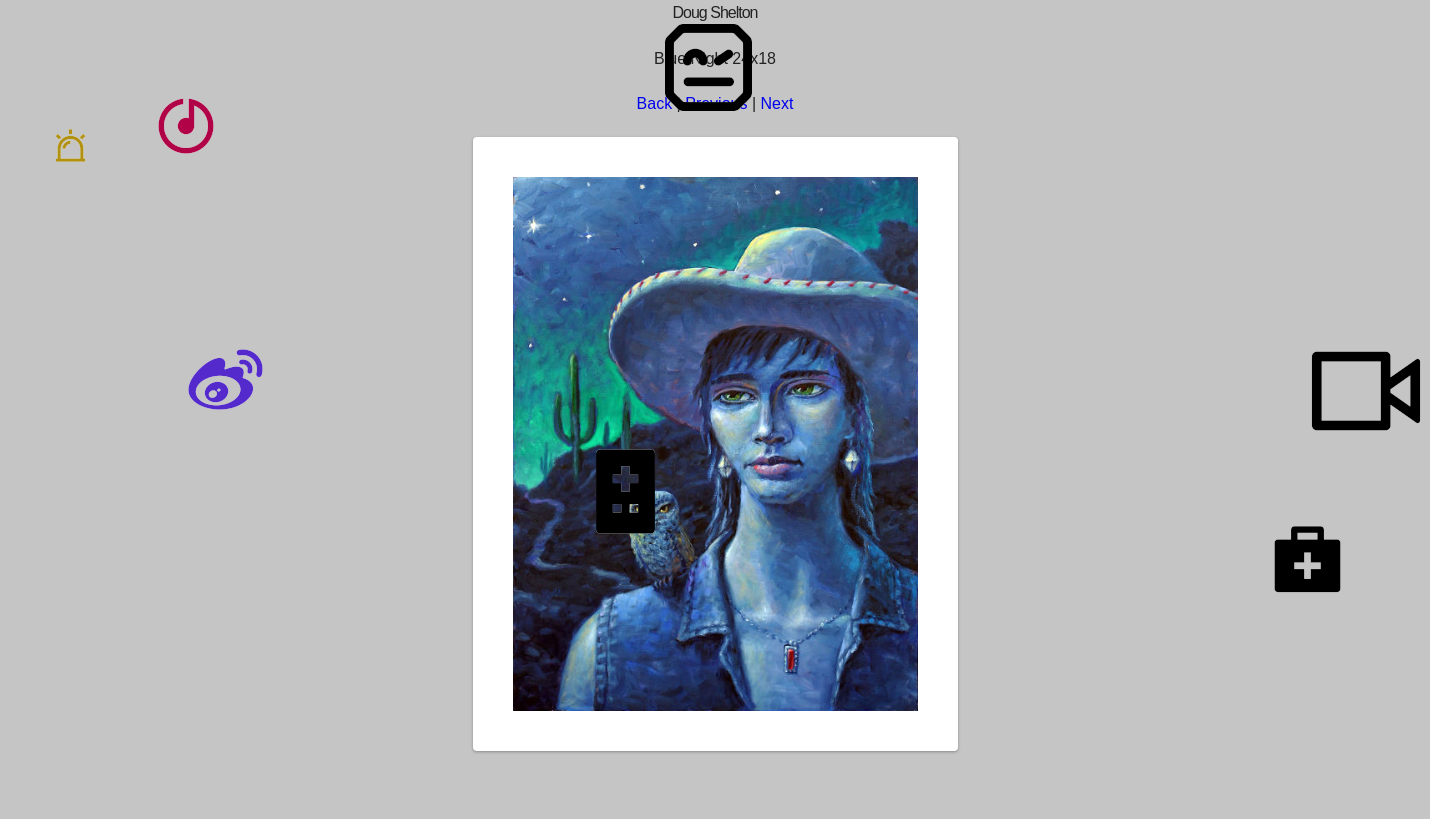 The height and width of the screenshot is (819, 1430). Describe the element at coordinates (225, 380) in the screenshot. I see `open Weibo app` at that location.